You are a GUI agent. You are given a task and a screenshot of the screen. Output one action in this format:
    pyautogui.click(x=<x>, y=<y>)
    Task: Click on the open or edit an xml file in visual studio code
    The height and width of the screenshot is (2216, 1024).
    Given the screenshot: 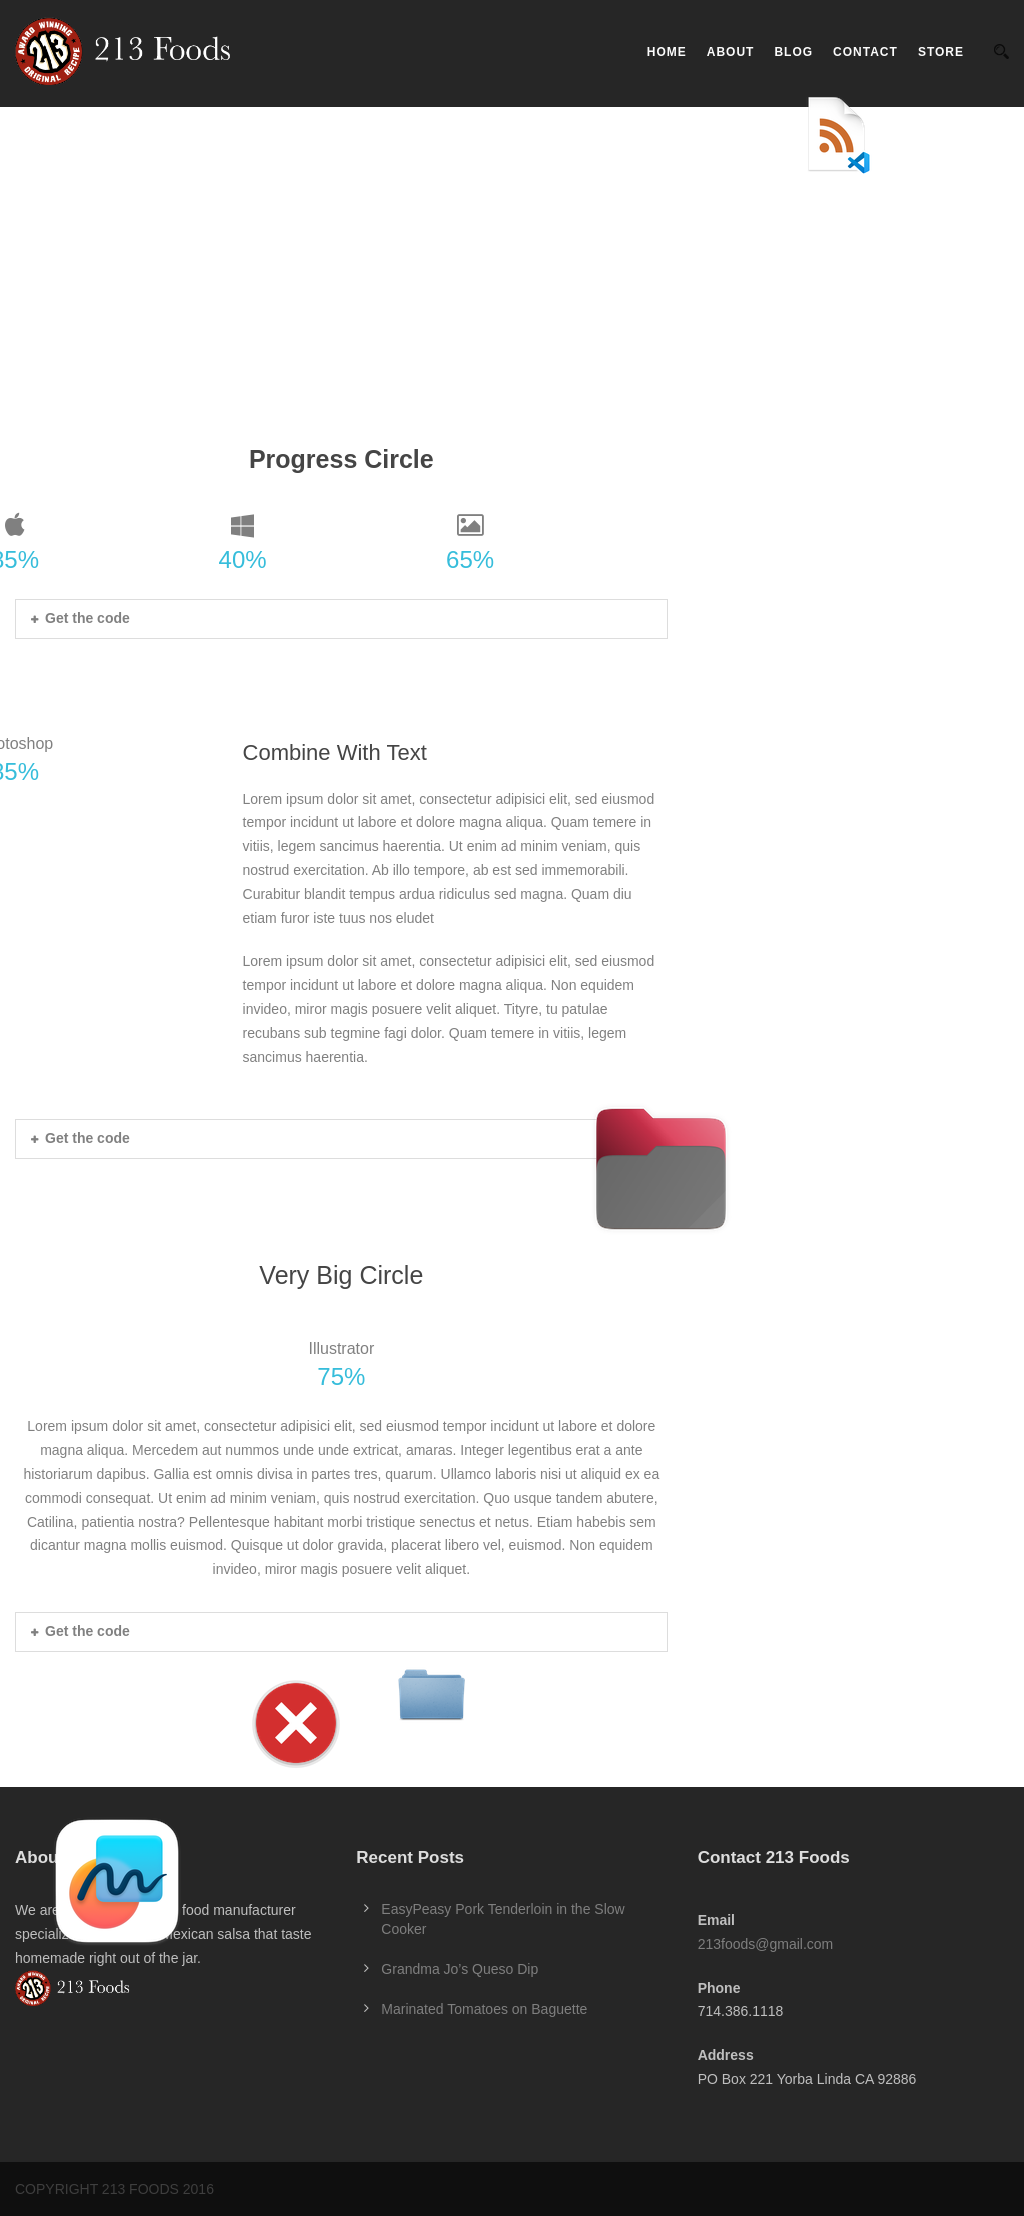 What is the action you would take?
    pyautogui.click(x=836, y=135)
    